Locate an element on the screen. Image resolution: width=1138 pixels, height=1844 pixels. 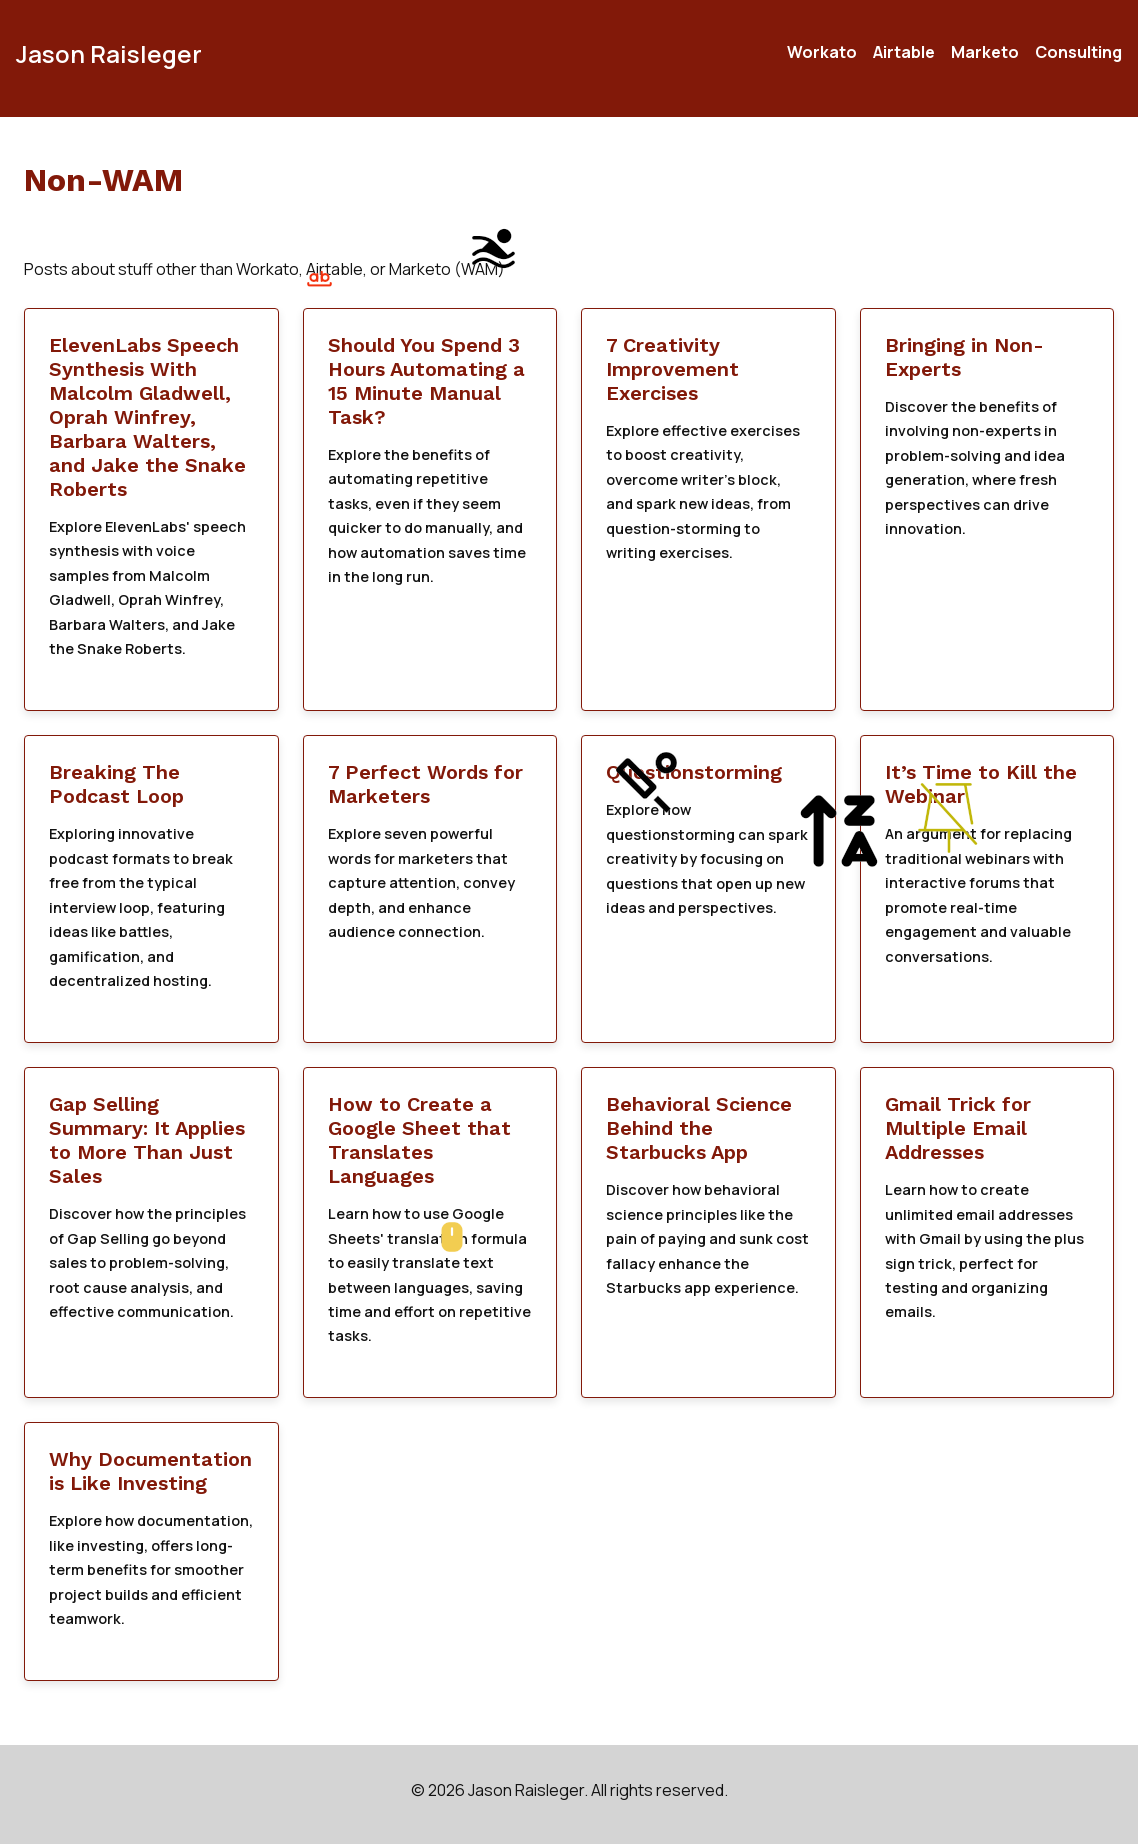
access swimming pool or aquatic facilities is located at coordinates (493, 248).